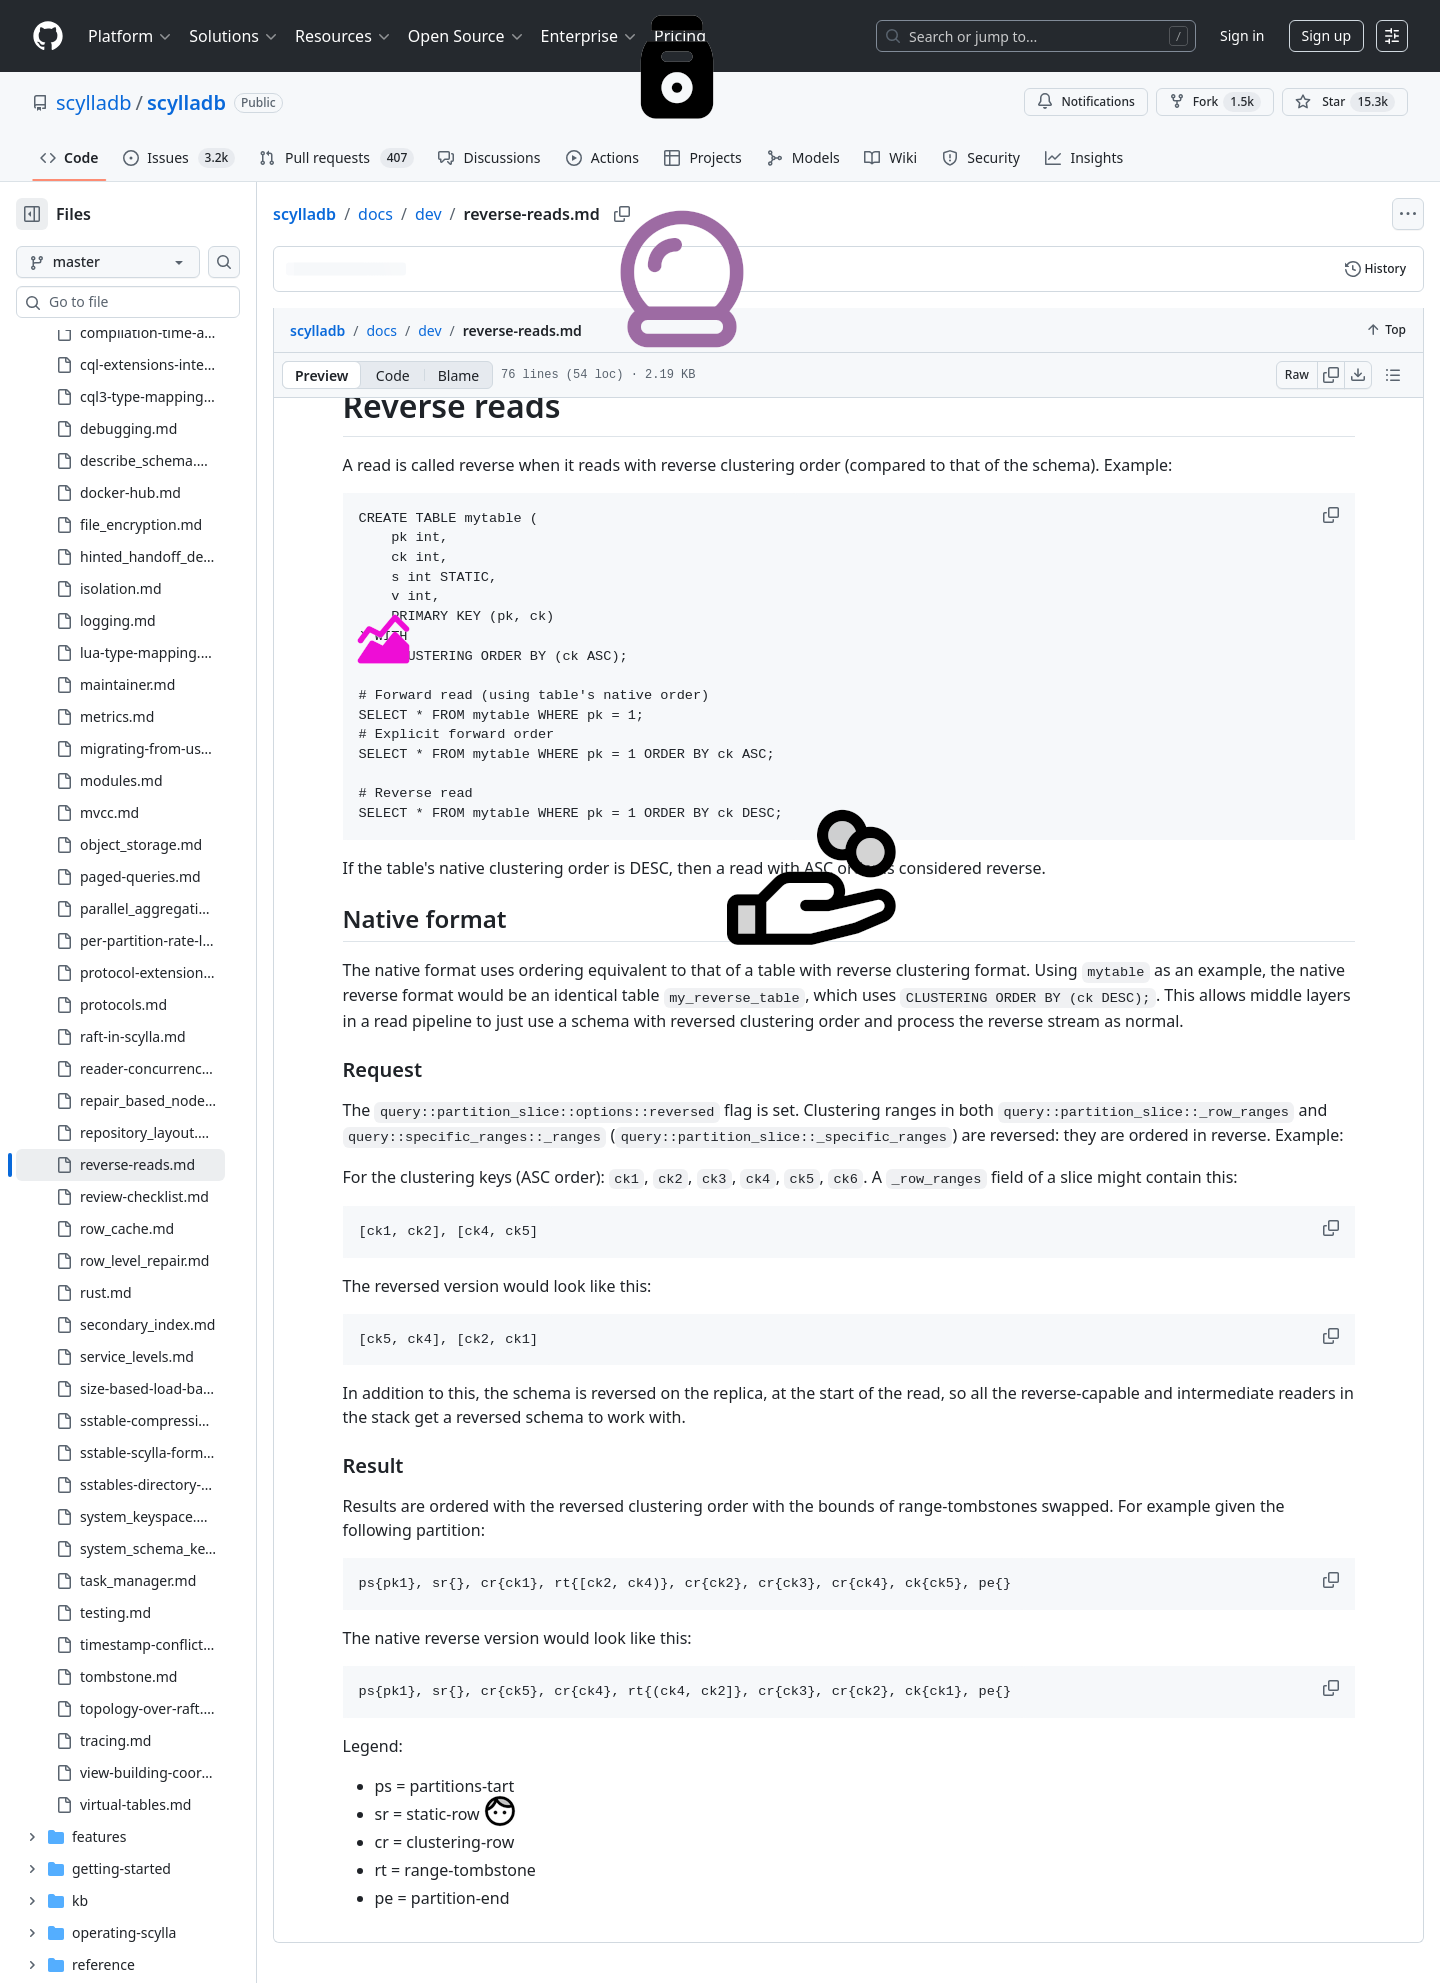  What do you see at coordinates (677, 67) in the screenshot?
I see `indicates dairy or milk product category` at bounding box center [677, 67].